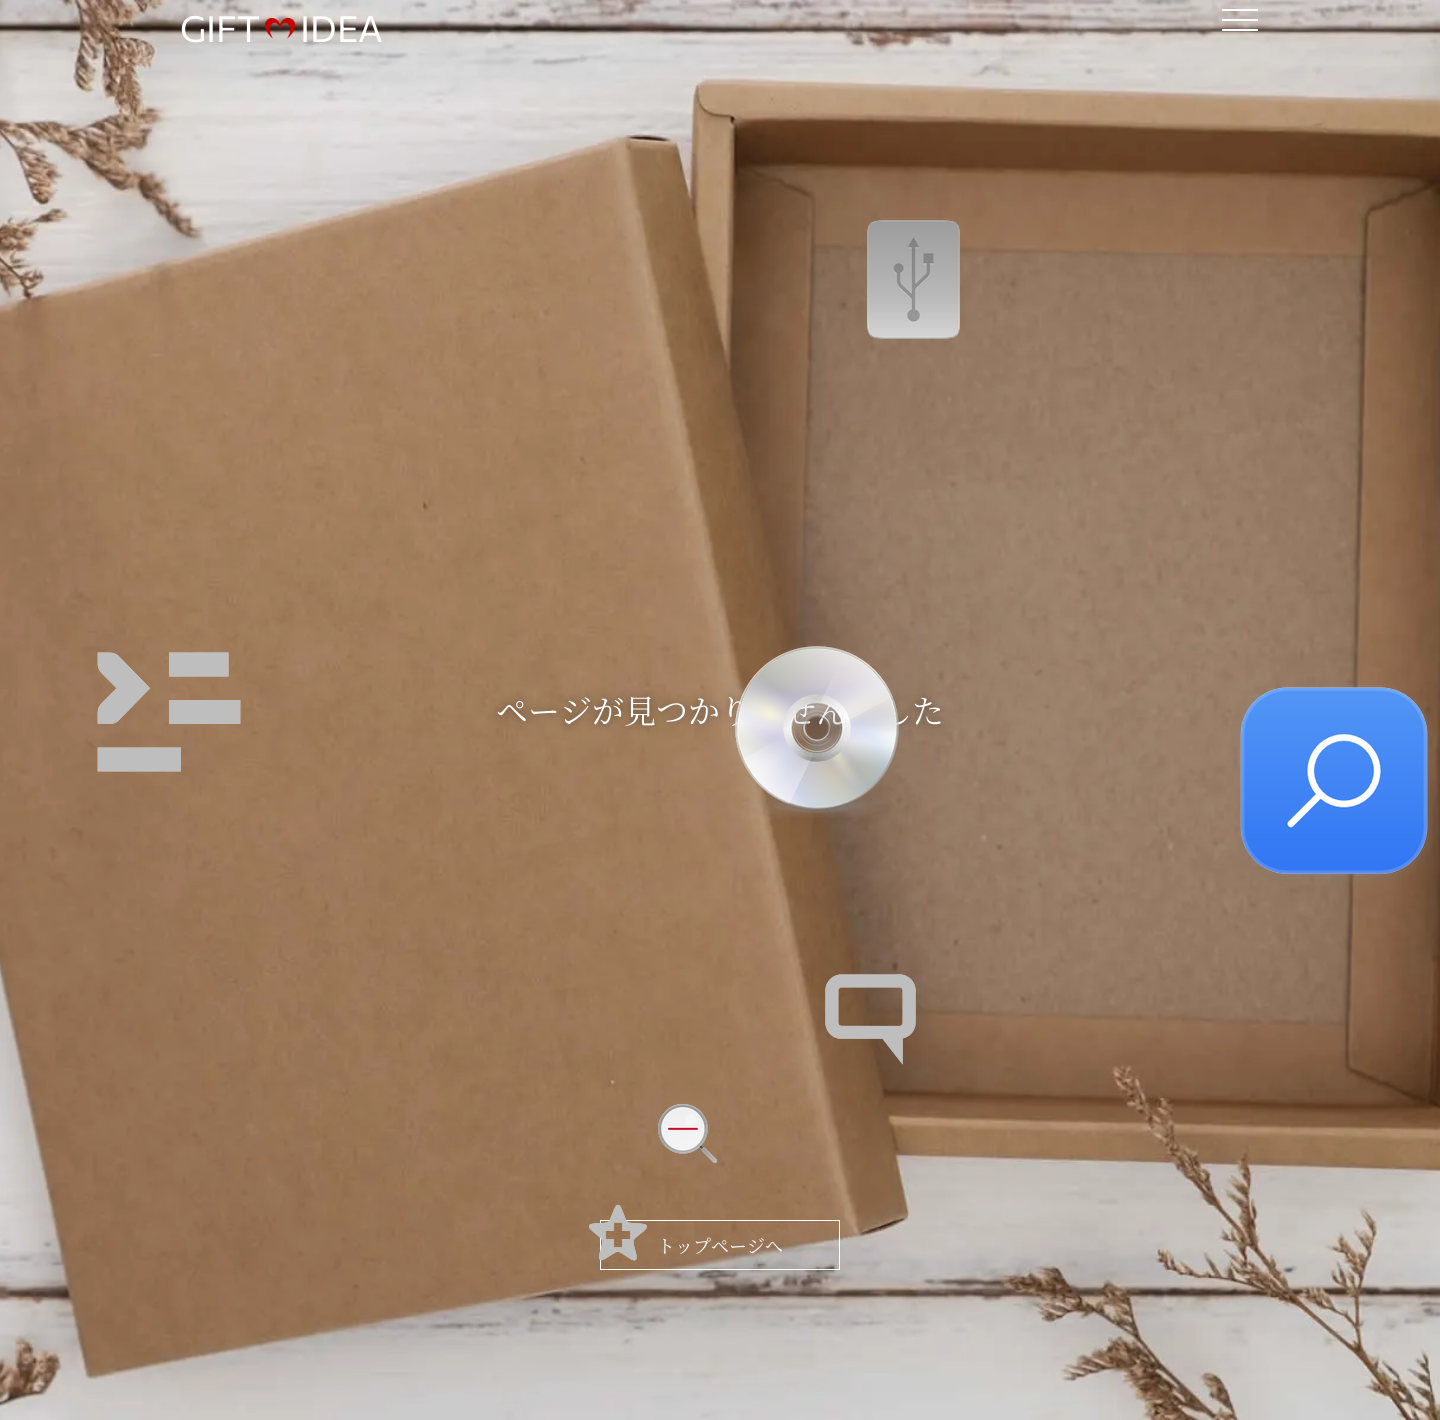 The image size is (1440, 1420). Describe the element at coordinates (870, 1019) in the screenshot. I see `set your status to invisible or offline` at that location.